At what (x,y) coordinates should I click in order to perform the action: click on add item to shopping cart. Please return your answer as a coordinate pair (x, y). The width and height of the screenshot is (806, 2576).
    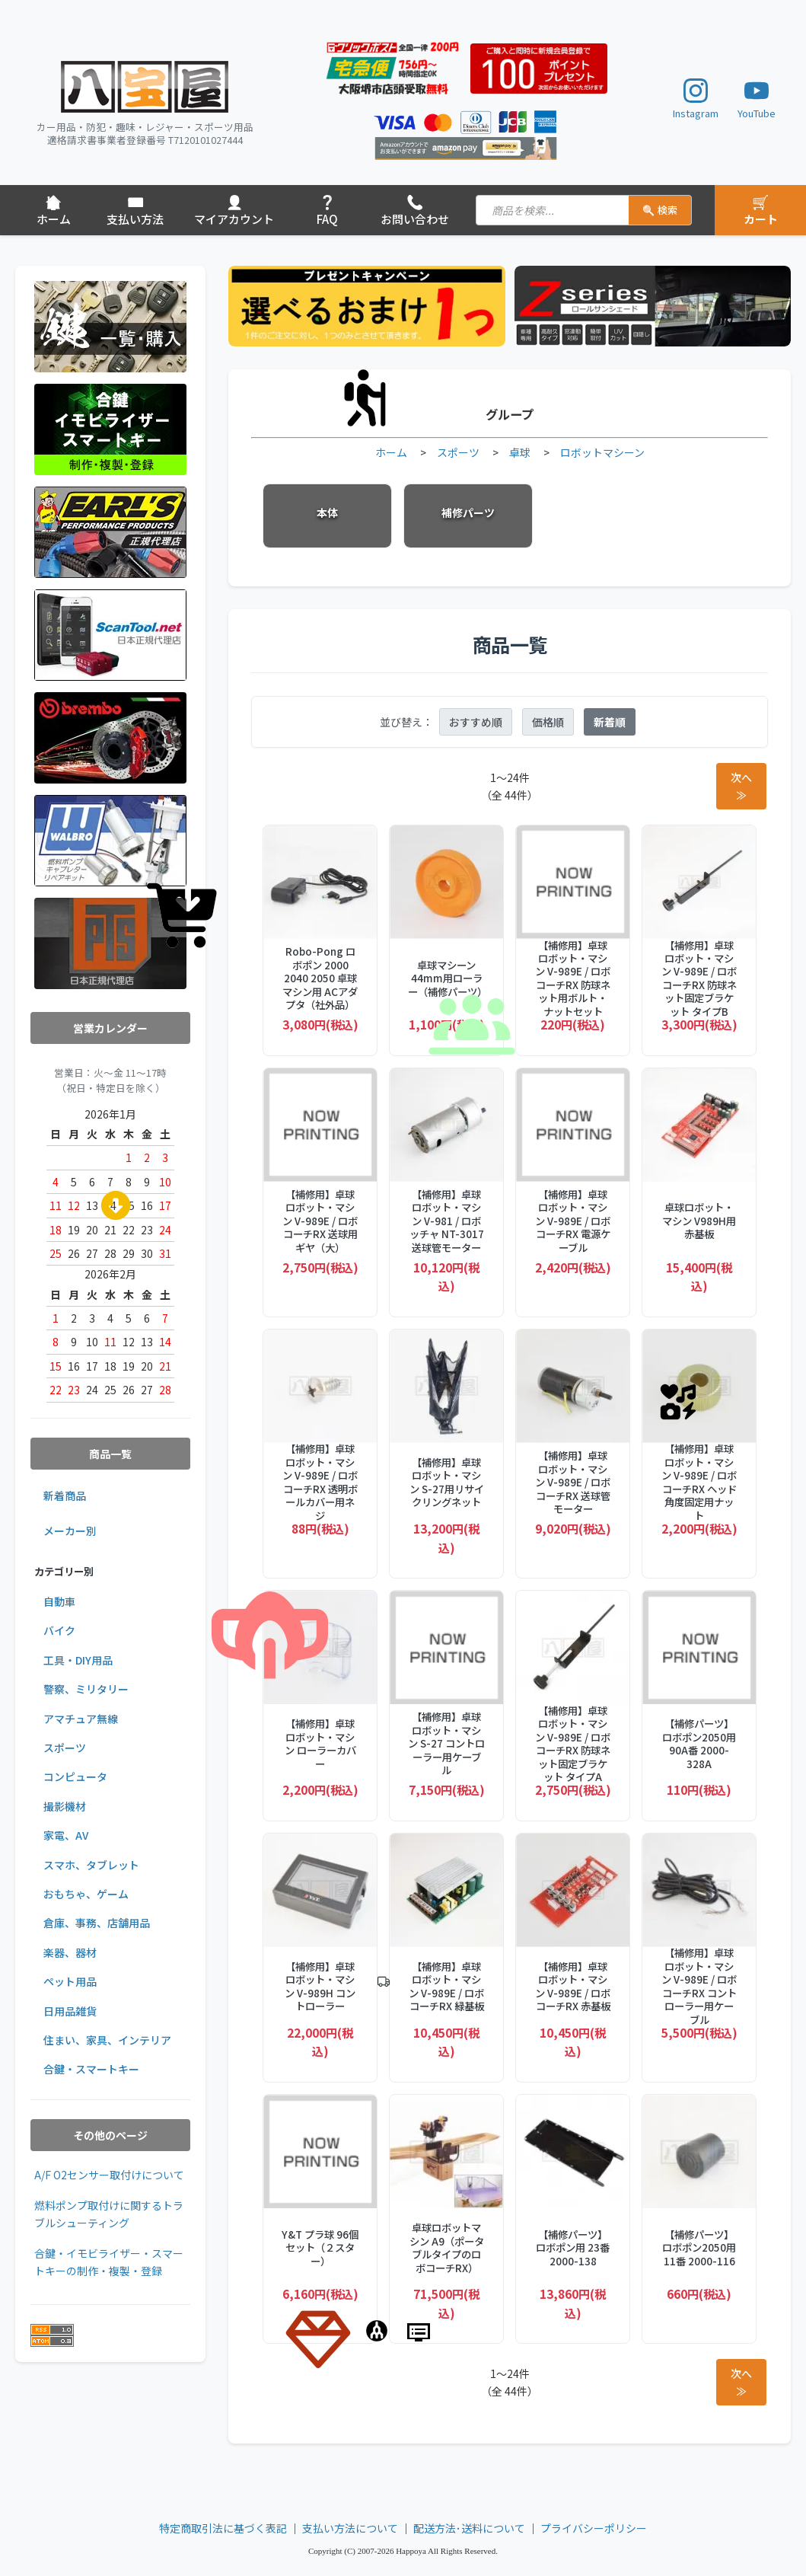
    Looking at the image, I should click on (186, 916).